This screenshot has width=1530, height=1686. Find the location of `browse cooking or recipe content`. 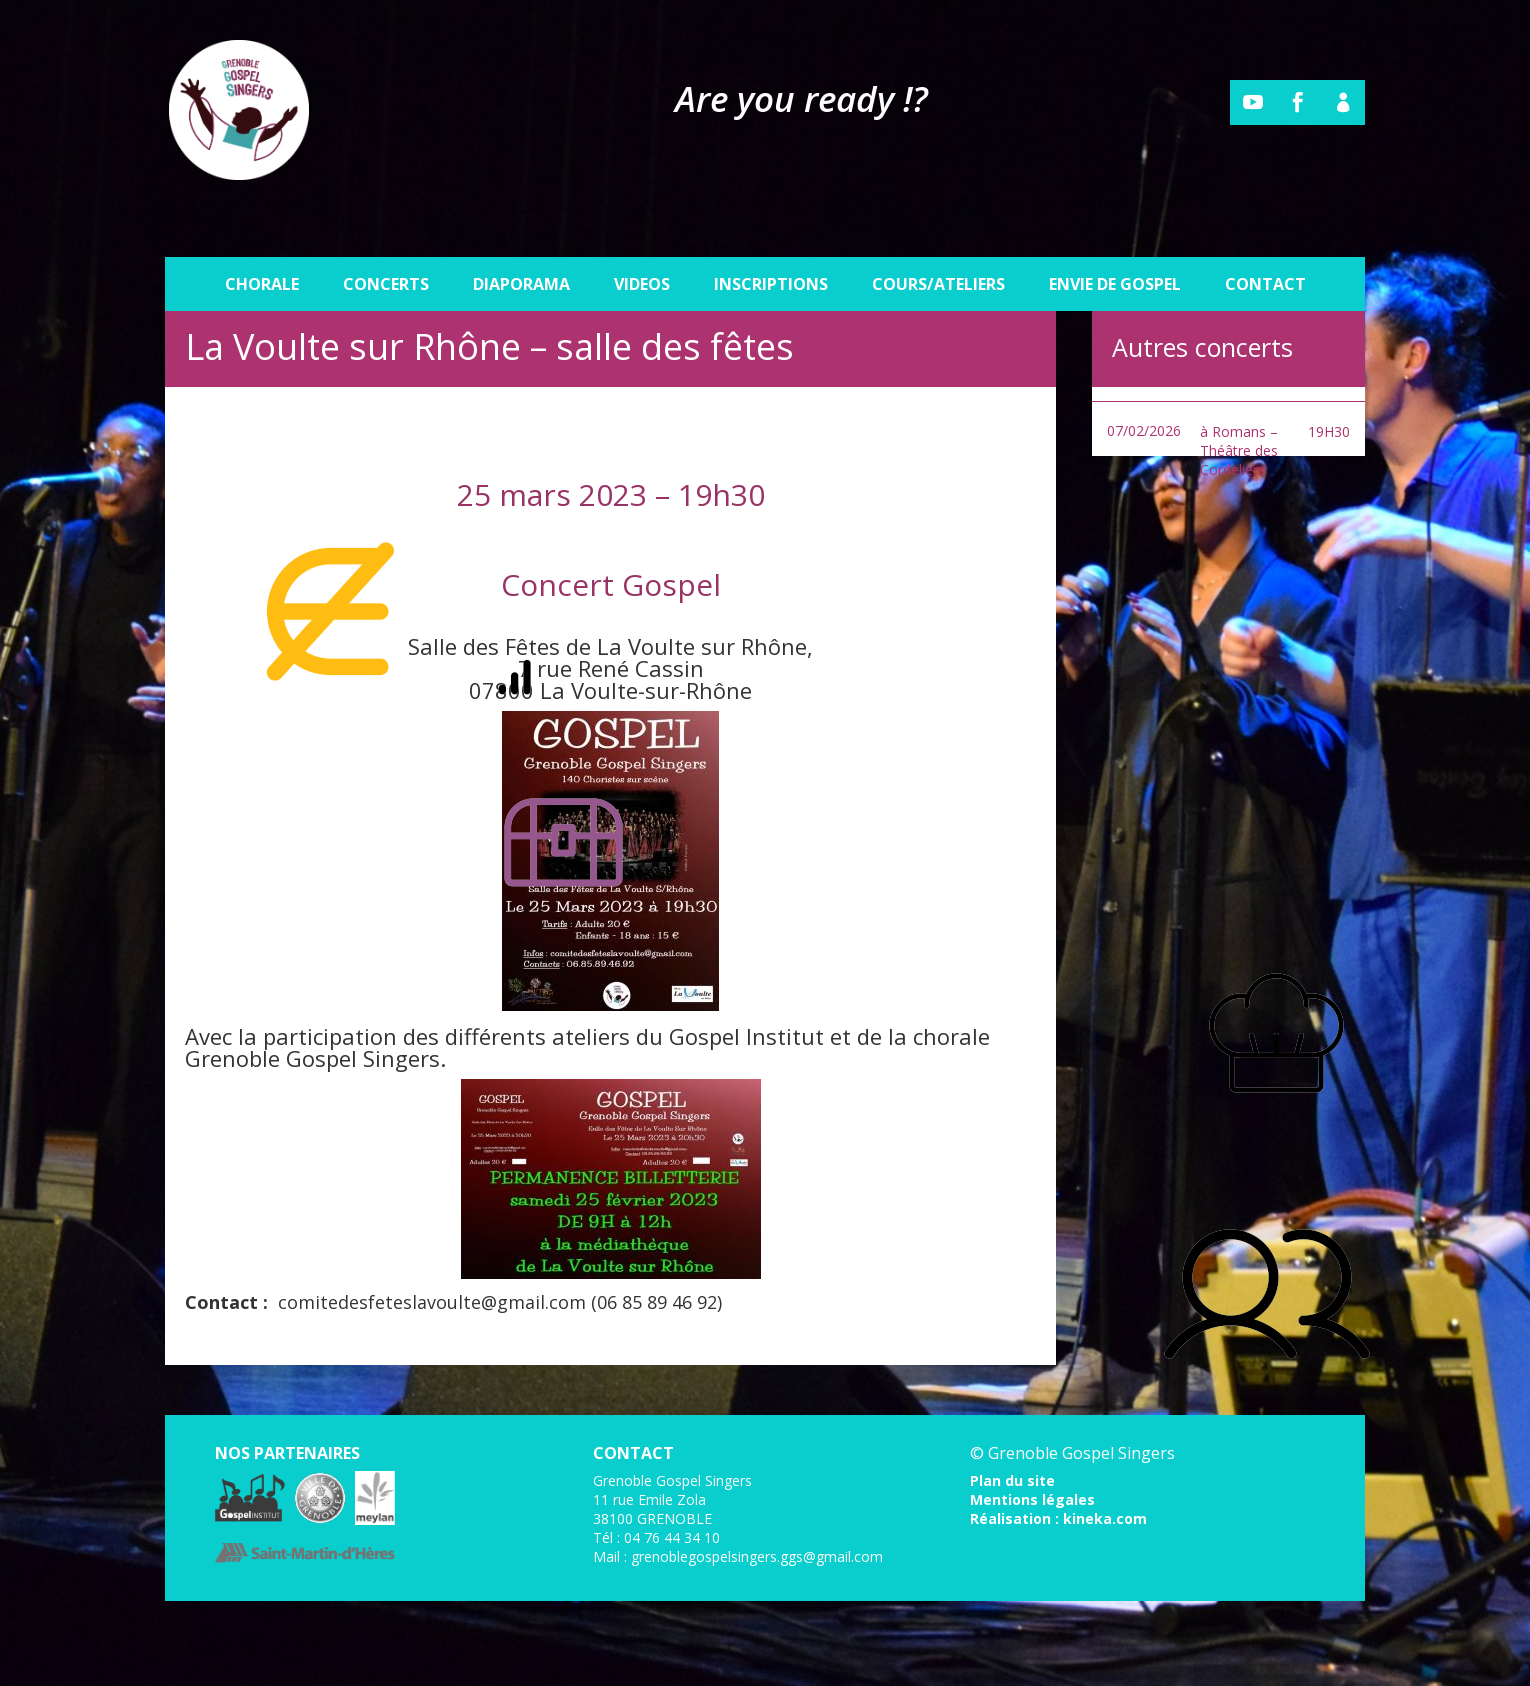

browse cooking or recipe content is located at coordinates (1276, 1035).